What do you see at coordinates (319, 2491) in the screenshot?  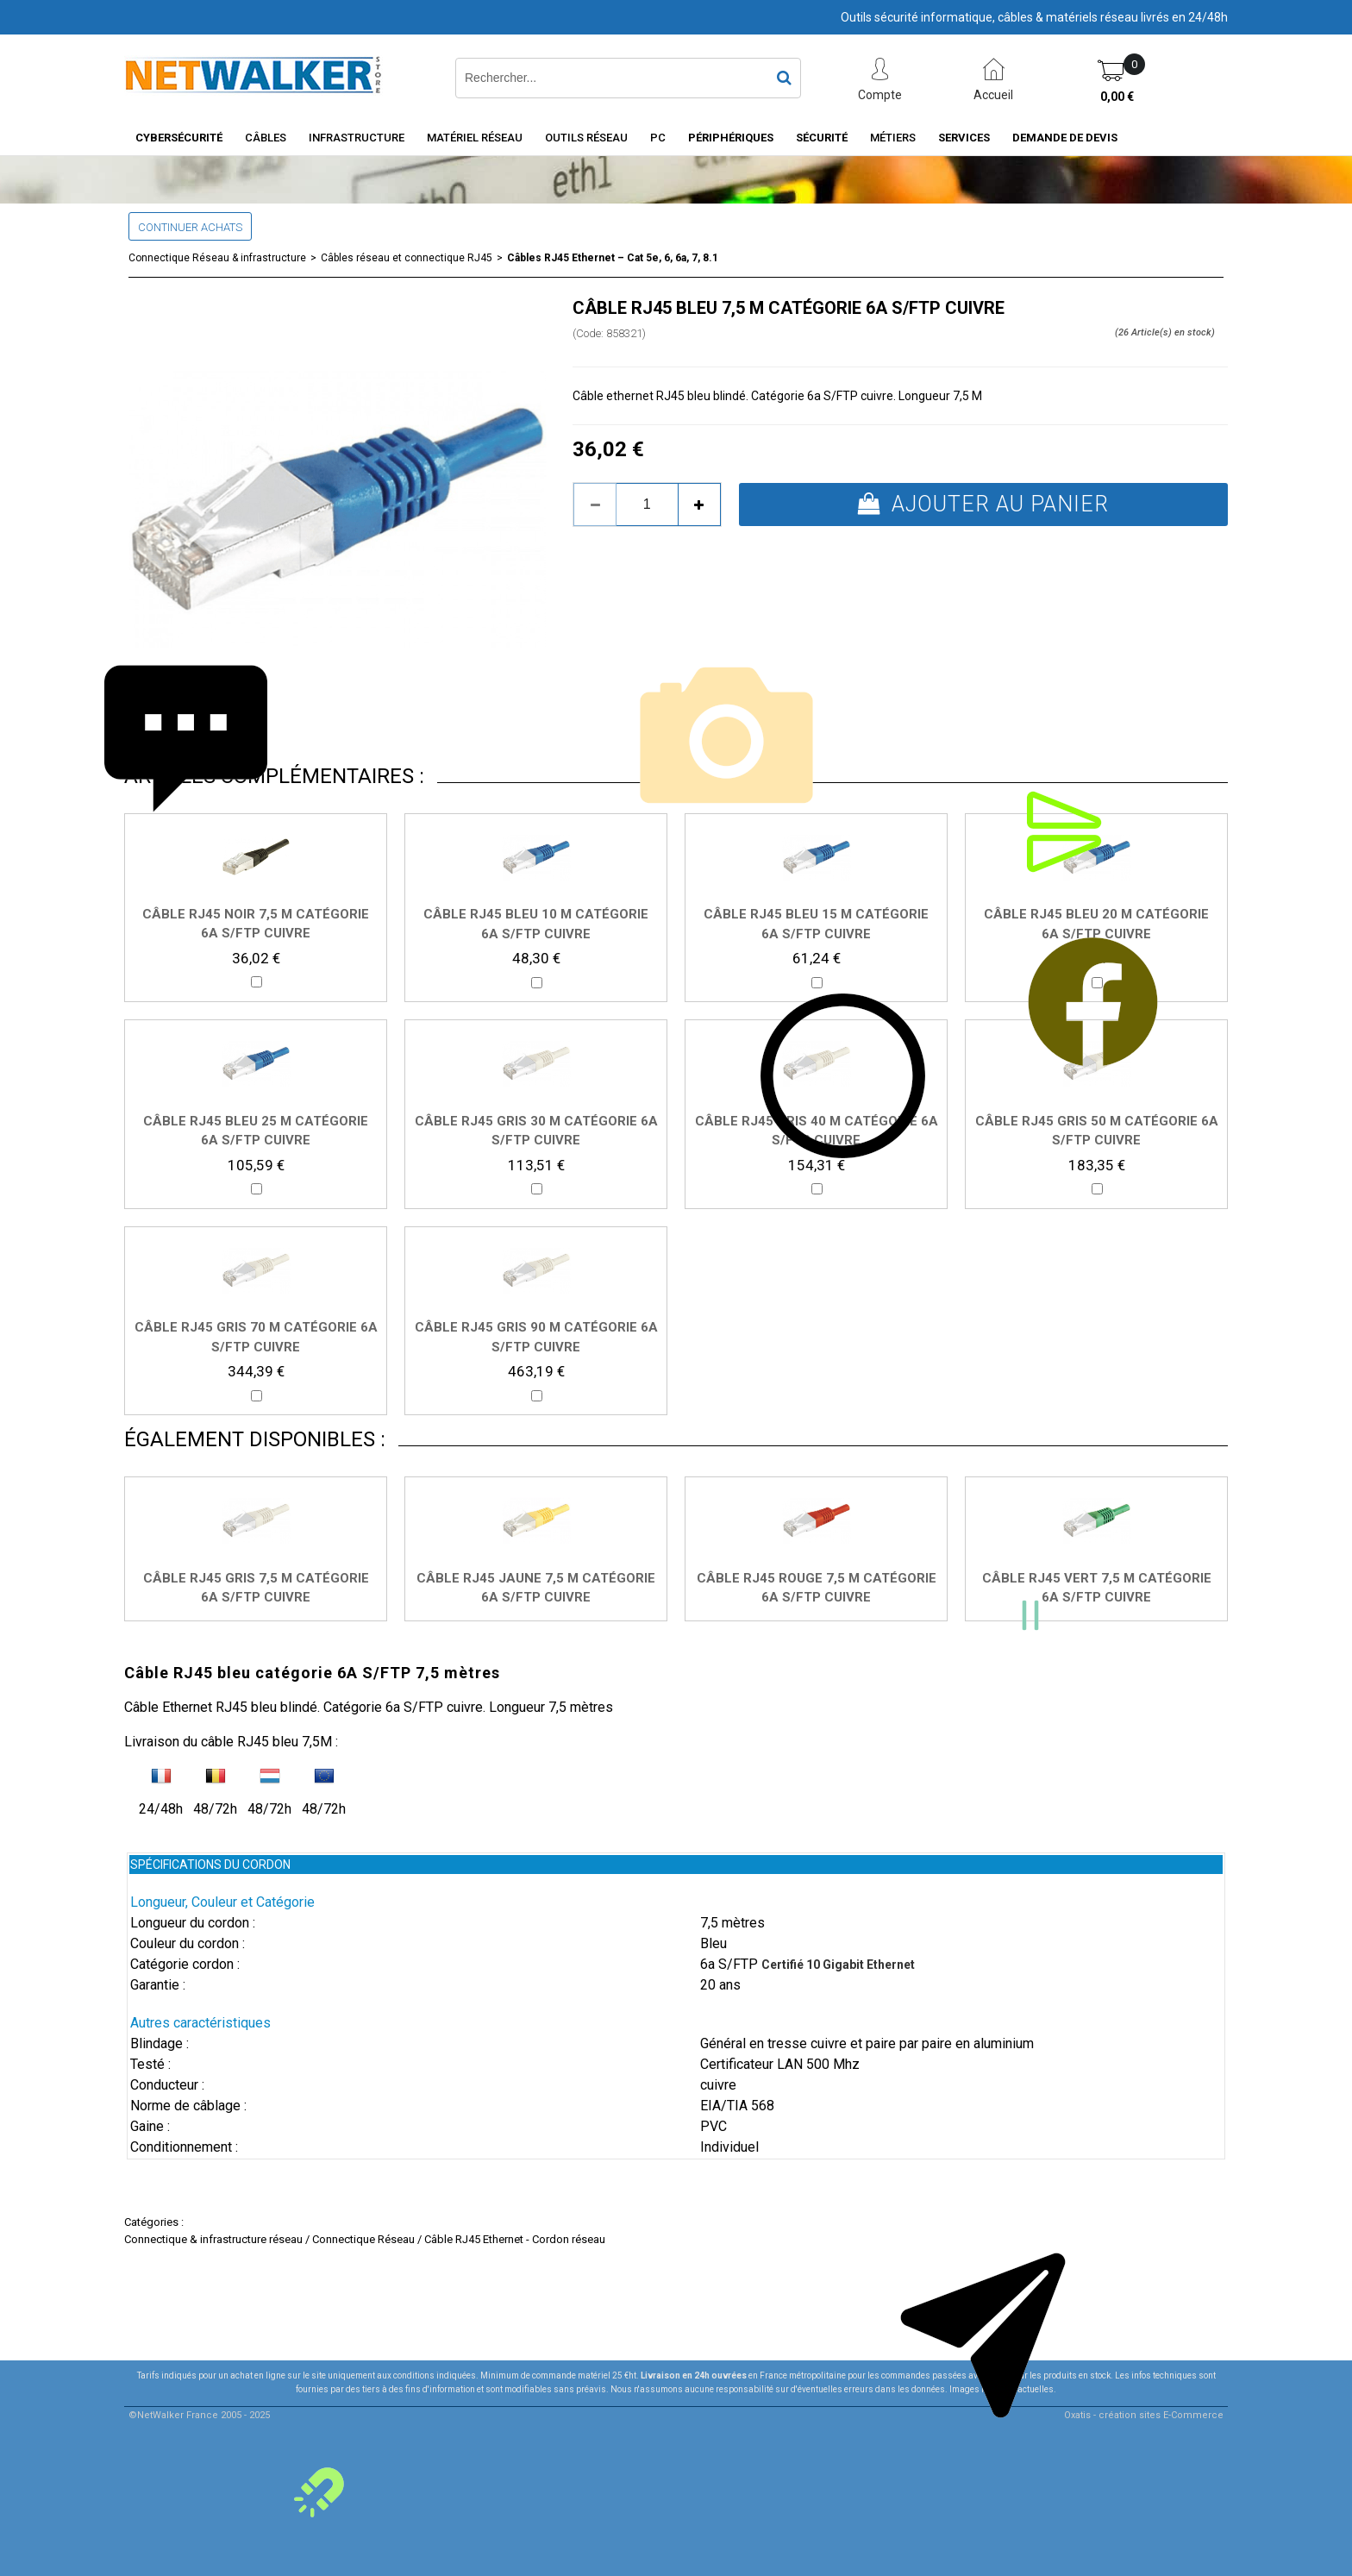 I see `attract or pull related items together` at bounding box center [319, 2491].